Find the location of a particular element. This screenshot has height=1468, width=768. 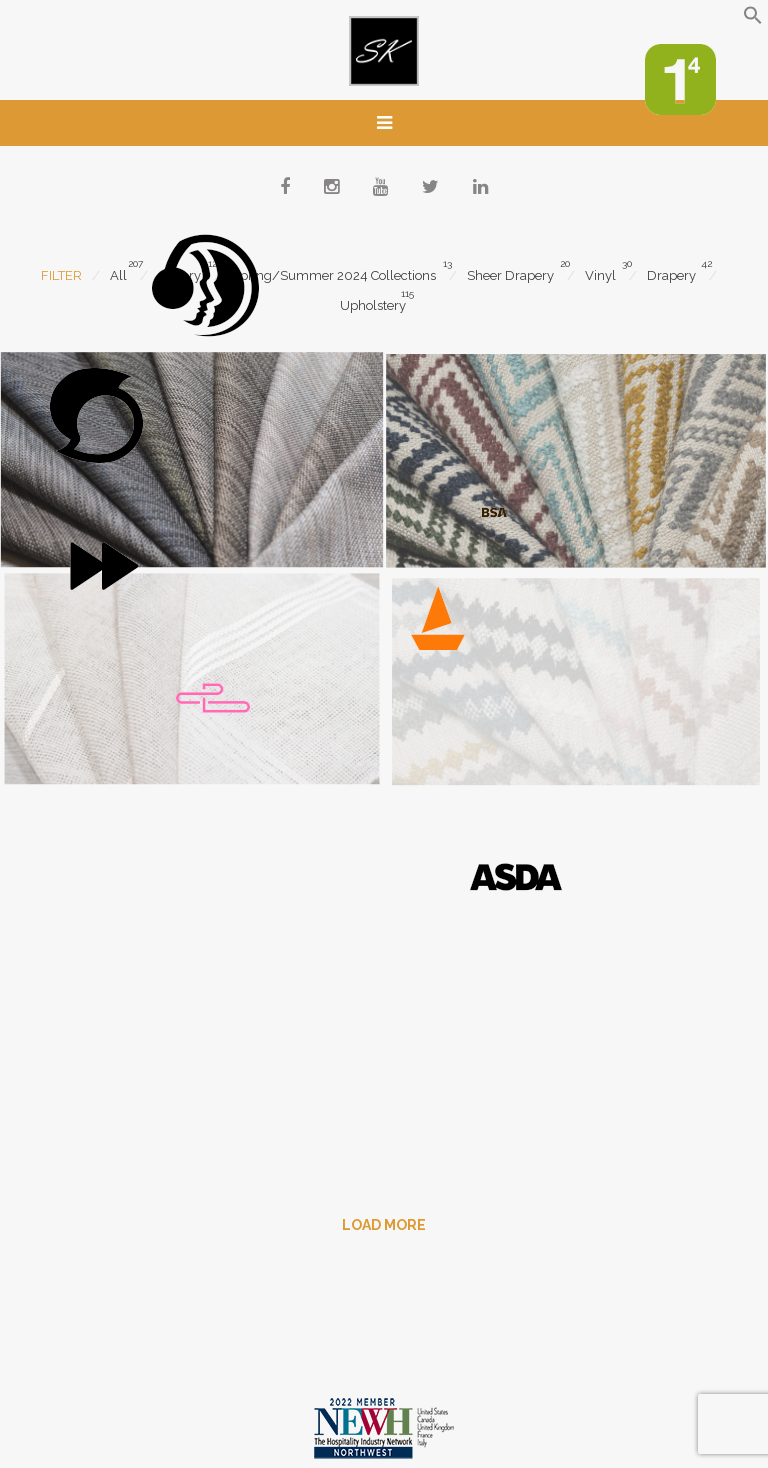

open TeamSpeak voice chat application is located at coordinates (205, 285).